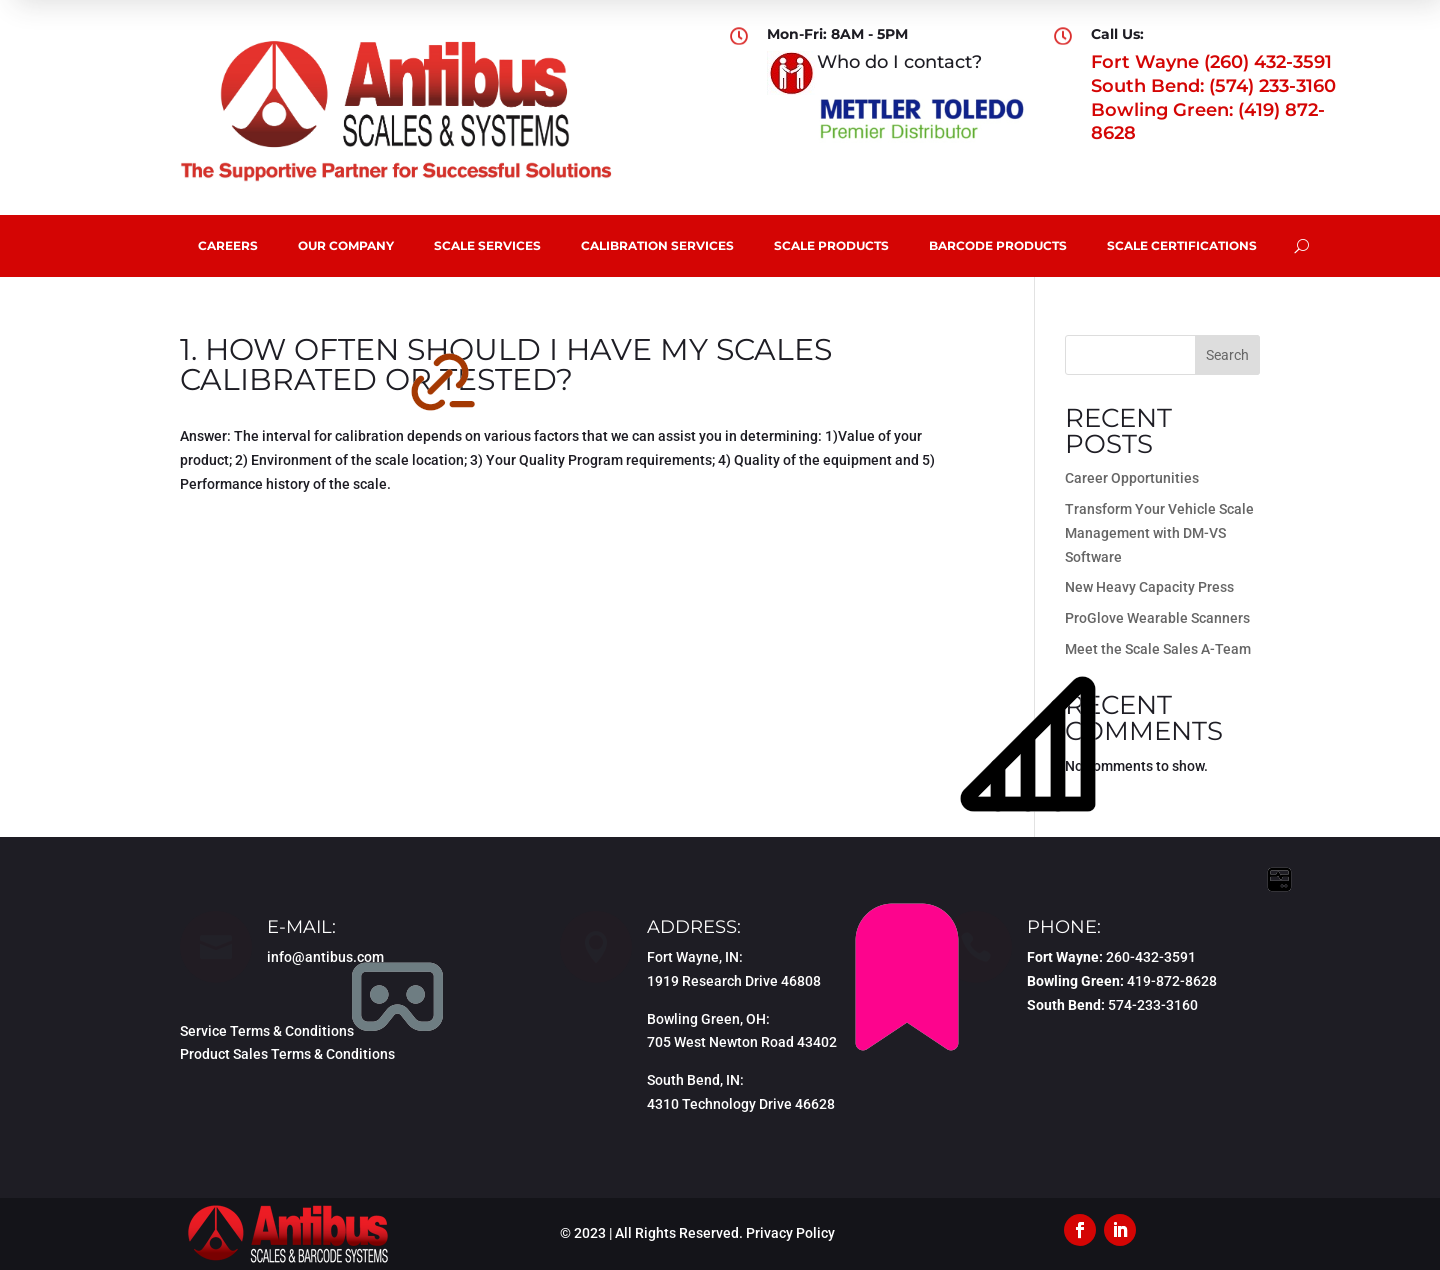 The width and height of the screenshot is (1440, 1270). Describe the element at coordinates (397, 994) in the screenshot. I see `access virtual reality or VR mode` at that location.